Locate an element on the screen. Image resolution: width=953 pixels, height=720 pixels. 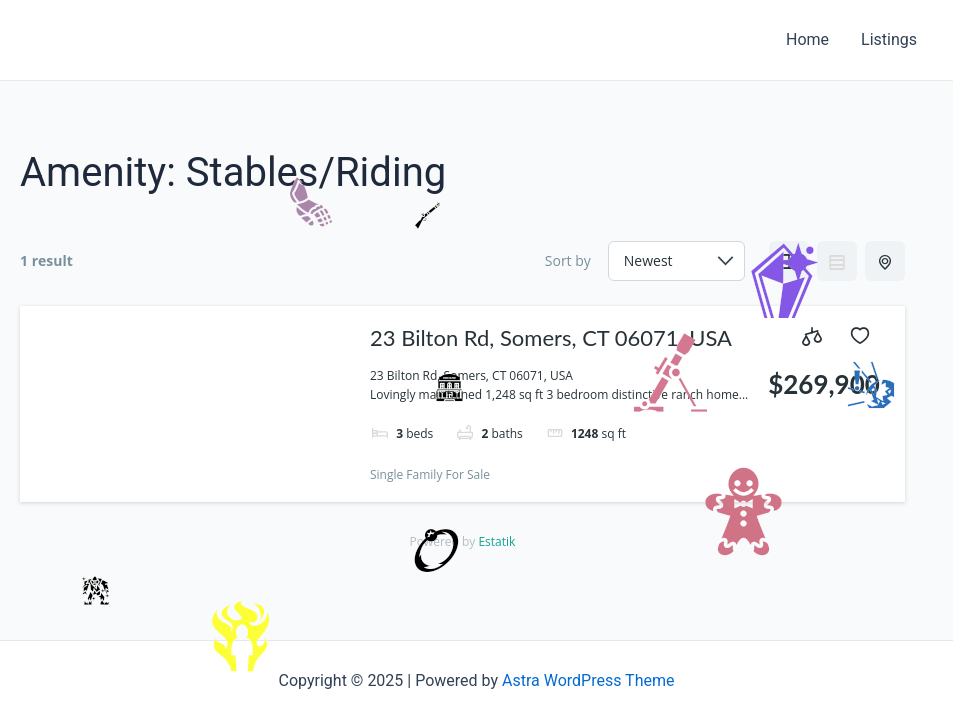
indicates a racing or competition game mode is located at coordinates (781, 280).